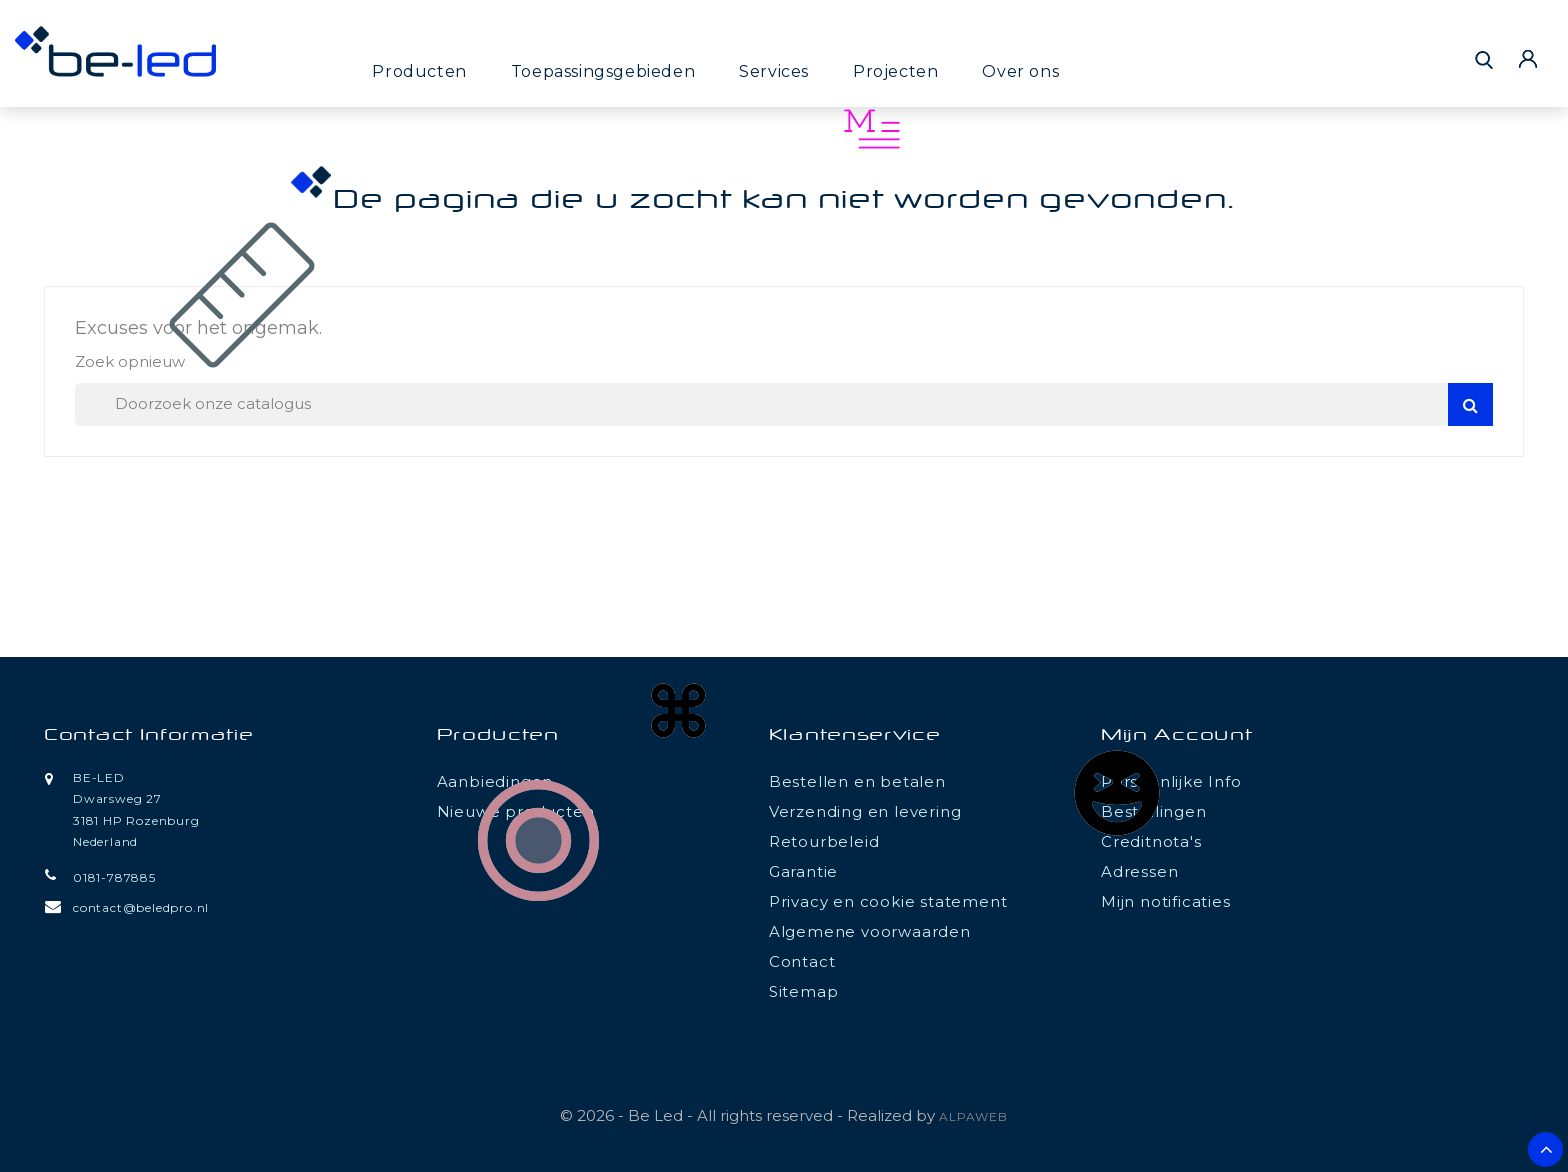  What do you see at coordinates (678, 710) in the screenshot?
I see `access keyboard shortcuts` at bounding box center [678, 710].